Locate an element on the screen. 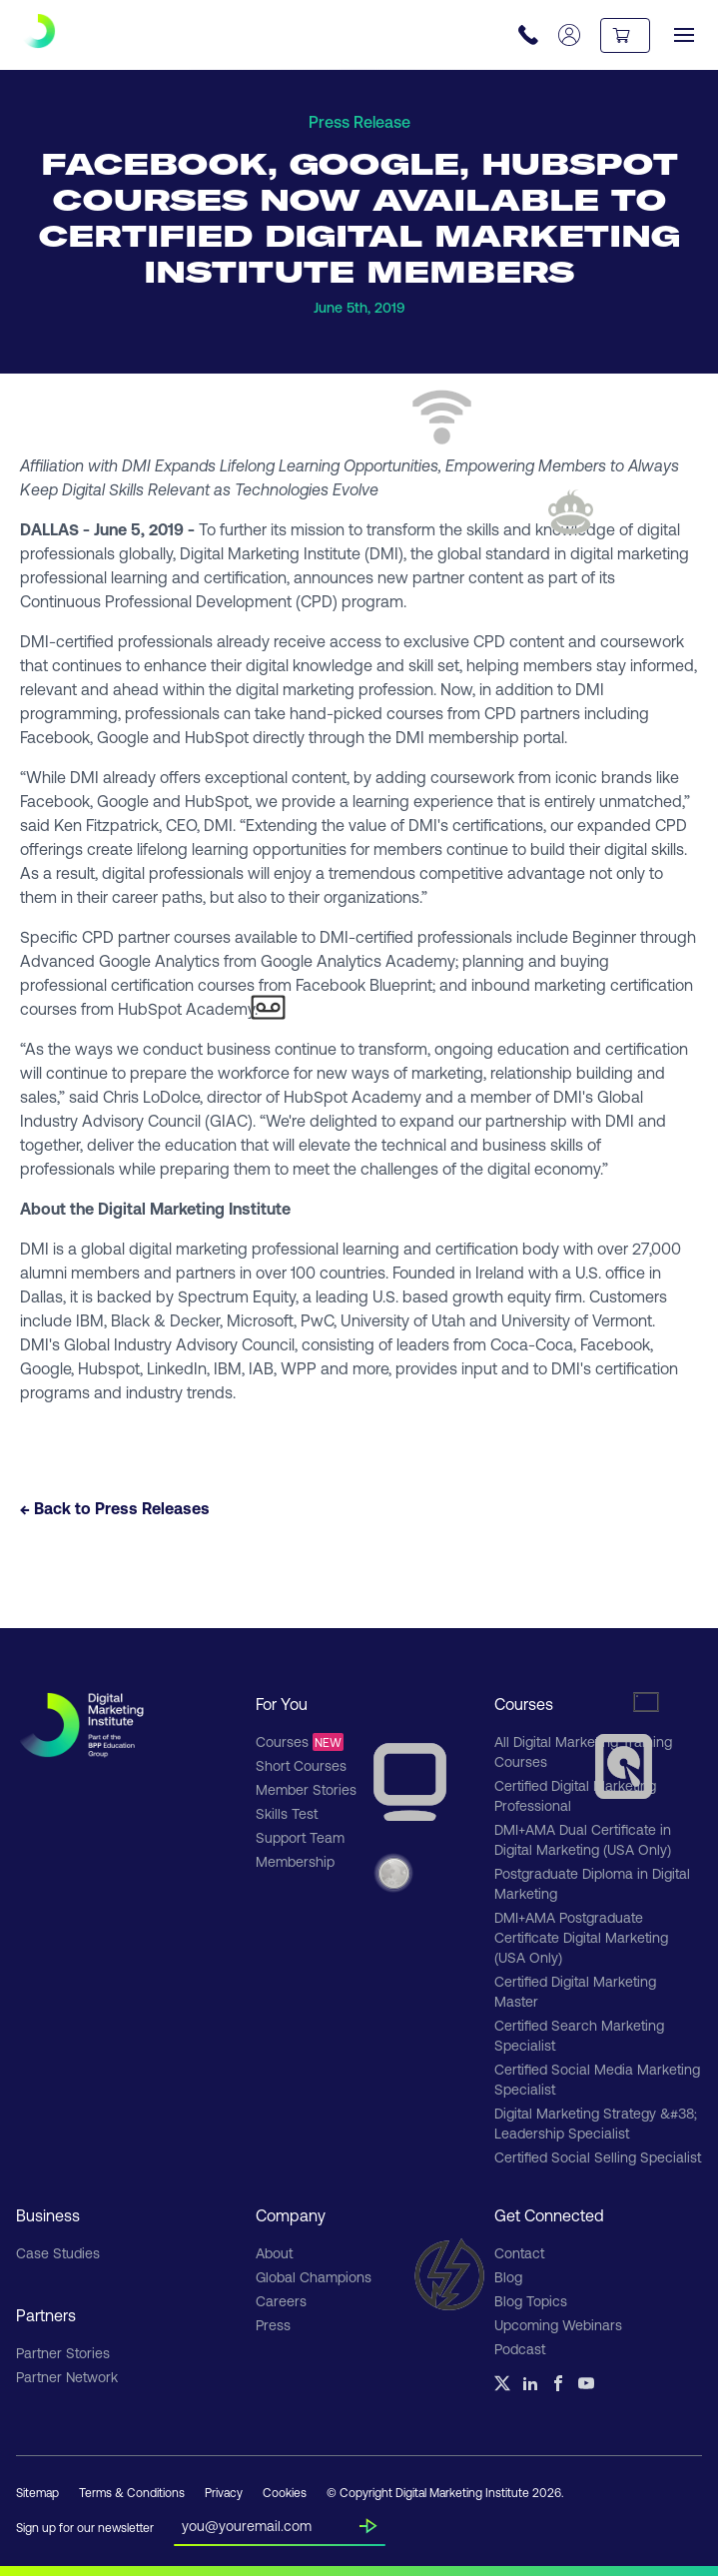 The image size is (718, 2576). access computer or desktop settings is located at coordinates (409, 1779).